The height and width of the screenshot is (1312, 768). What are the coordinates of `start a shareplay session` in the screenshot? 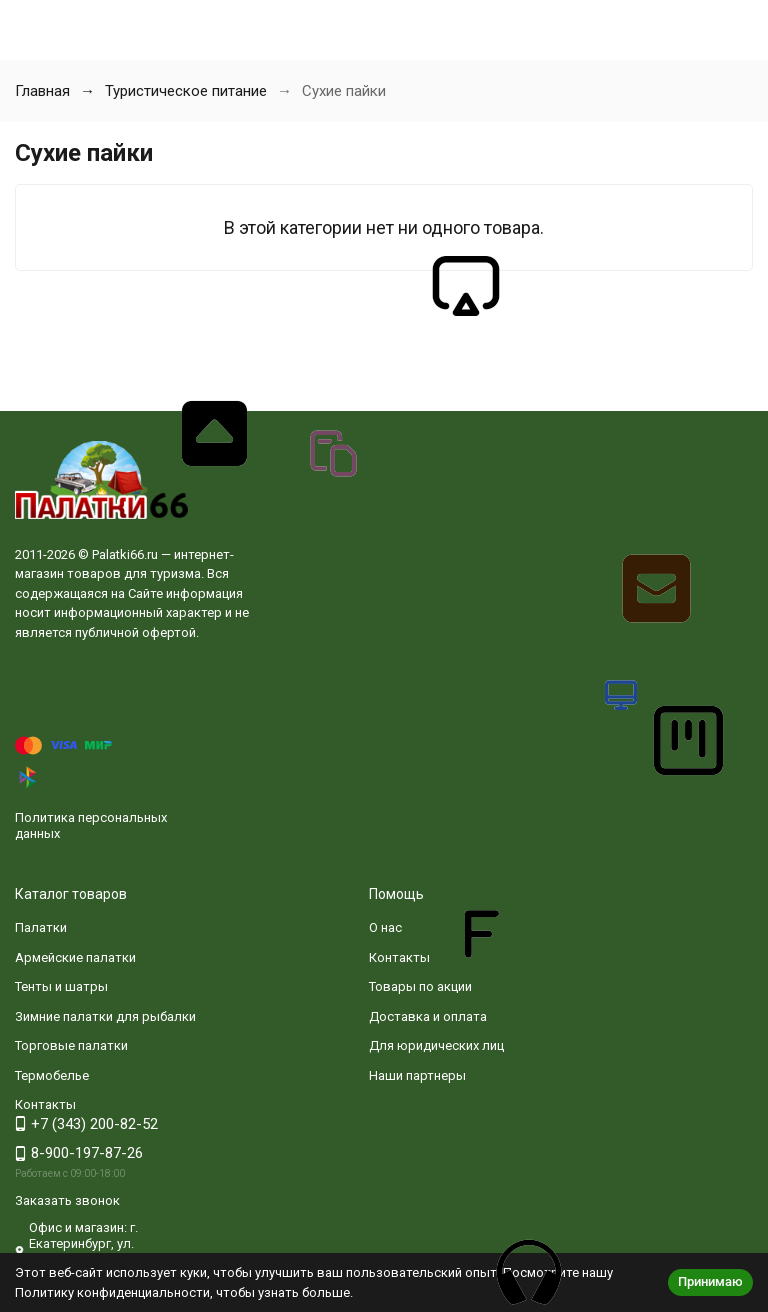 It's located at (466, 286).